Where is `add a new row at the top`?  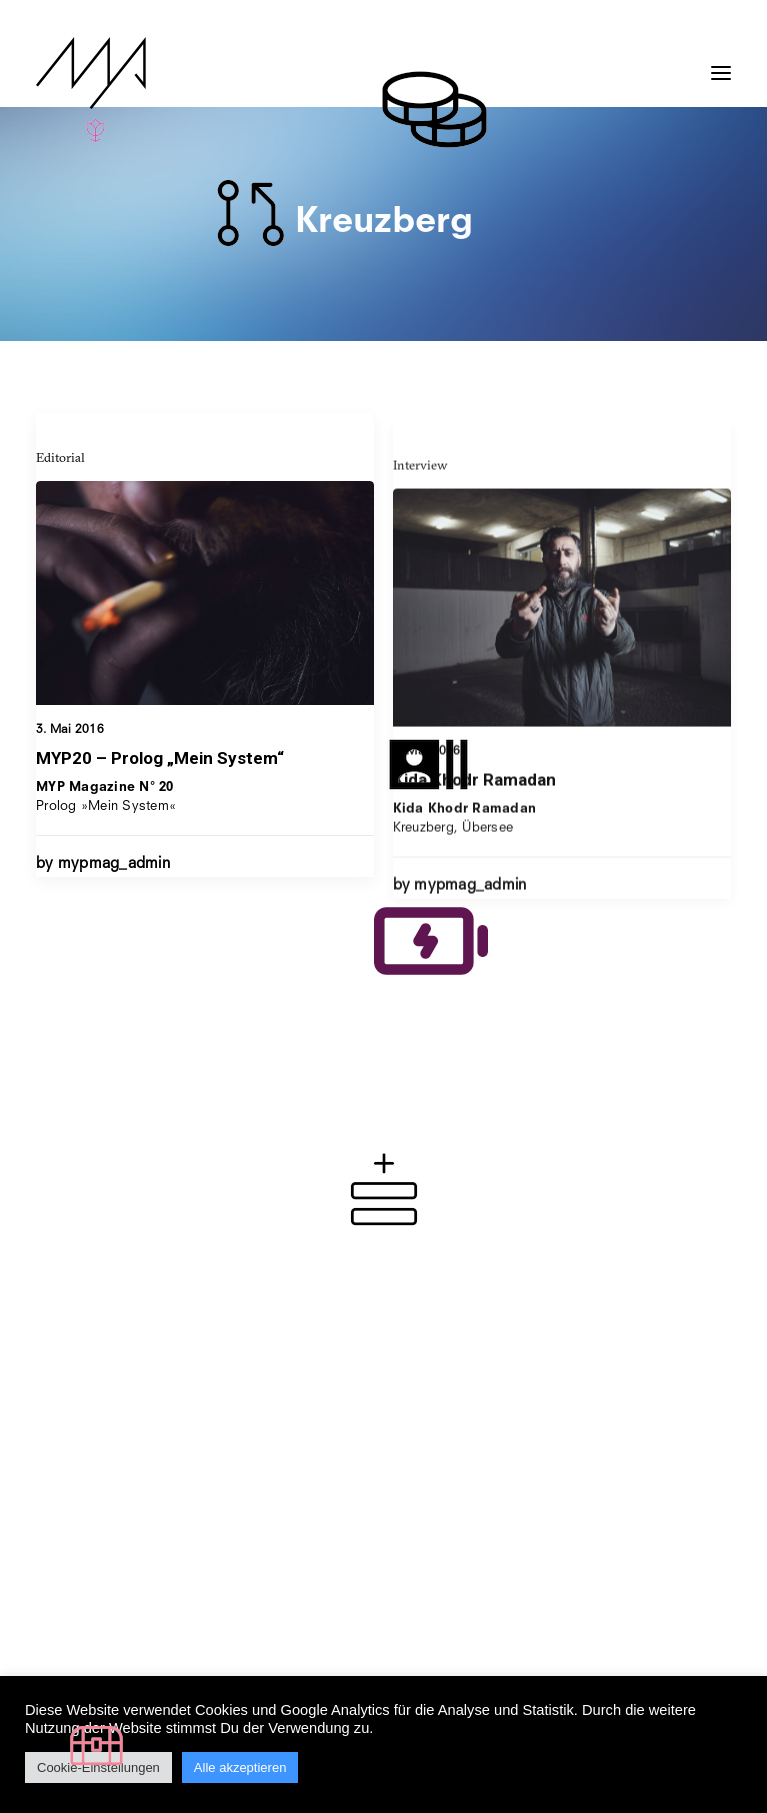 add a new row at the top is located at coordinates (384, 1195).